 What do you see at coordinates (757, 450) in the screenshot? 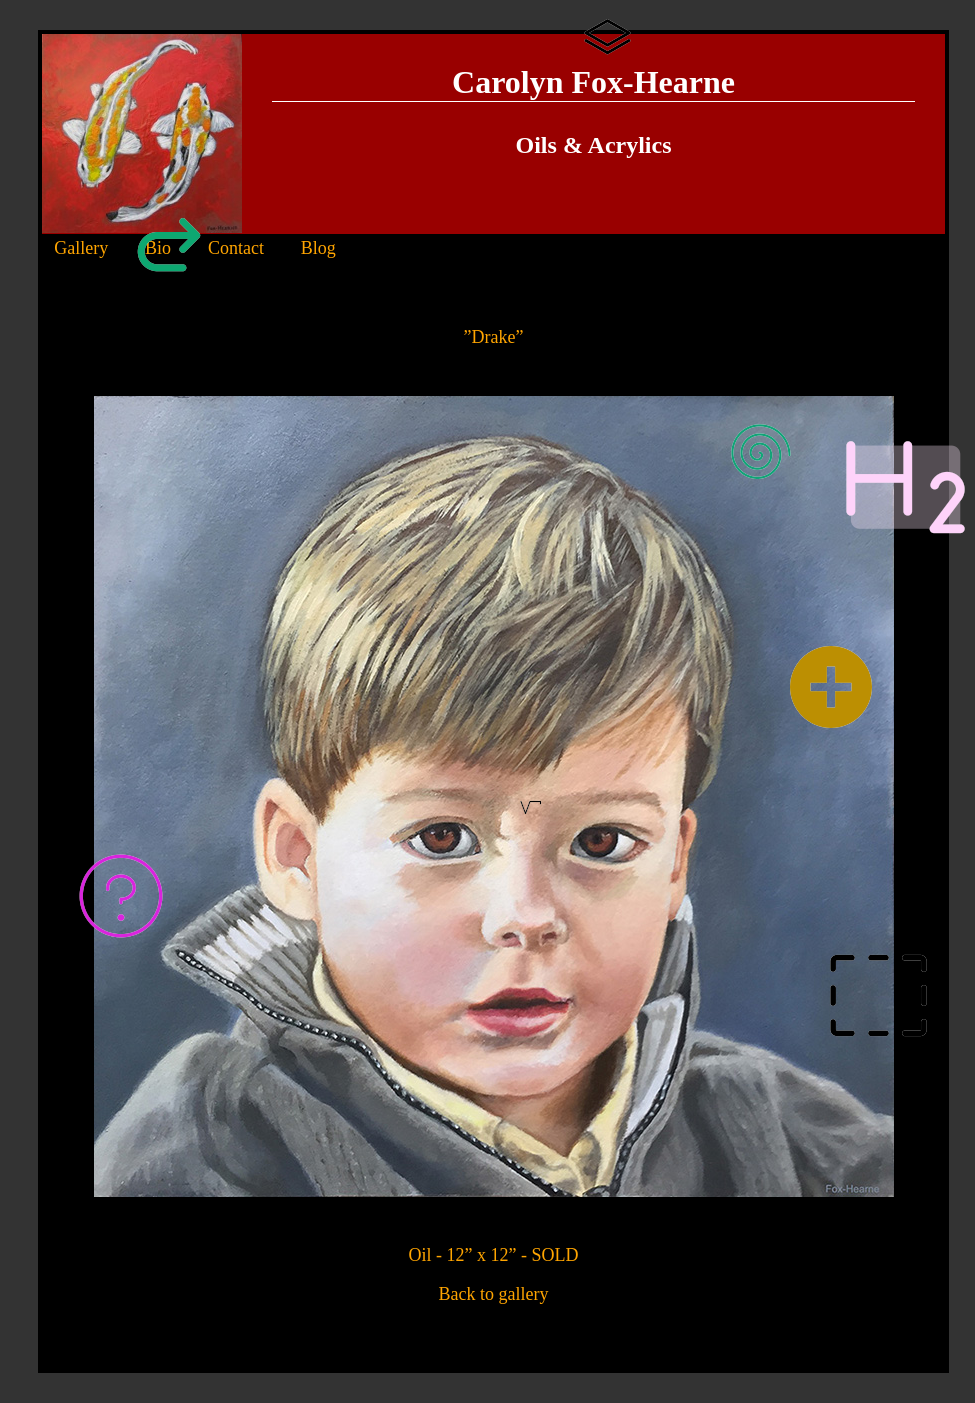
I see `indicates loading or processing in progress` at bounding box center [757, 450].